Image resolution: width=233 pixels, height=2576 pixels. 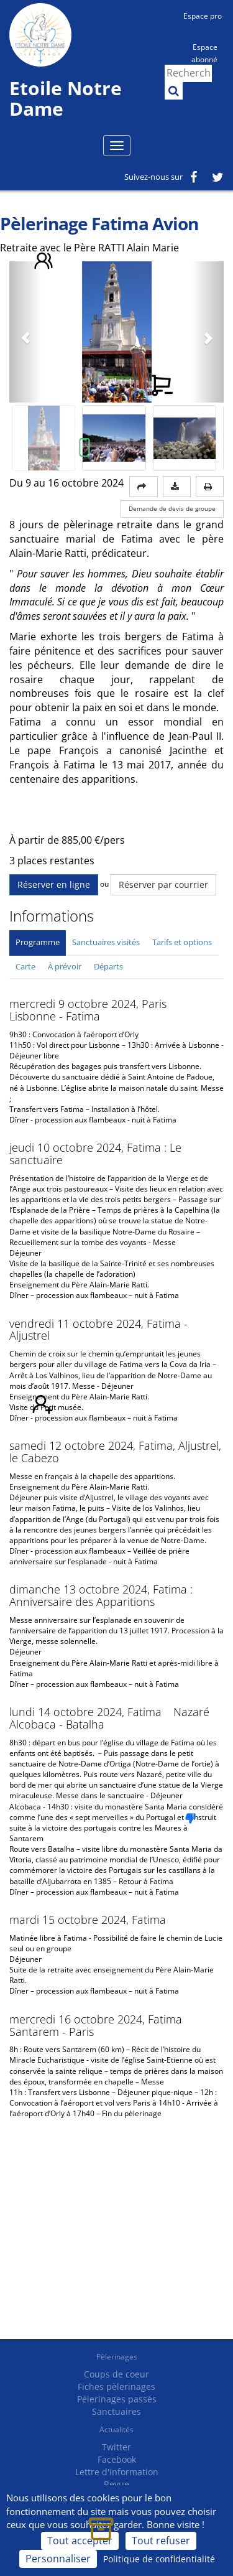 What do you see at coordinates (42, 1404) in the screenshot?
I see `add a new contact or friend` at bounding box center [42, 1404].